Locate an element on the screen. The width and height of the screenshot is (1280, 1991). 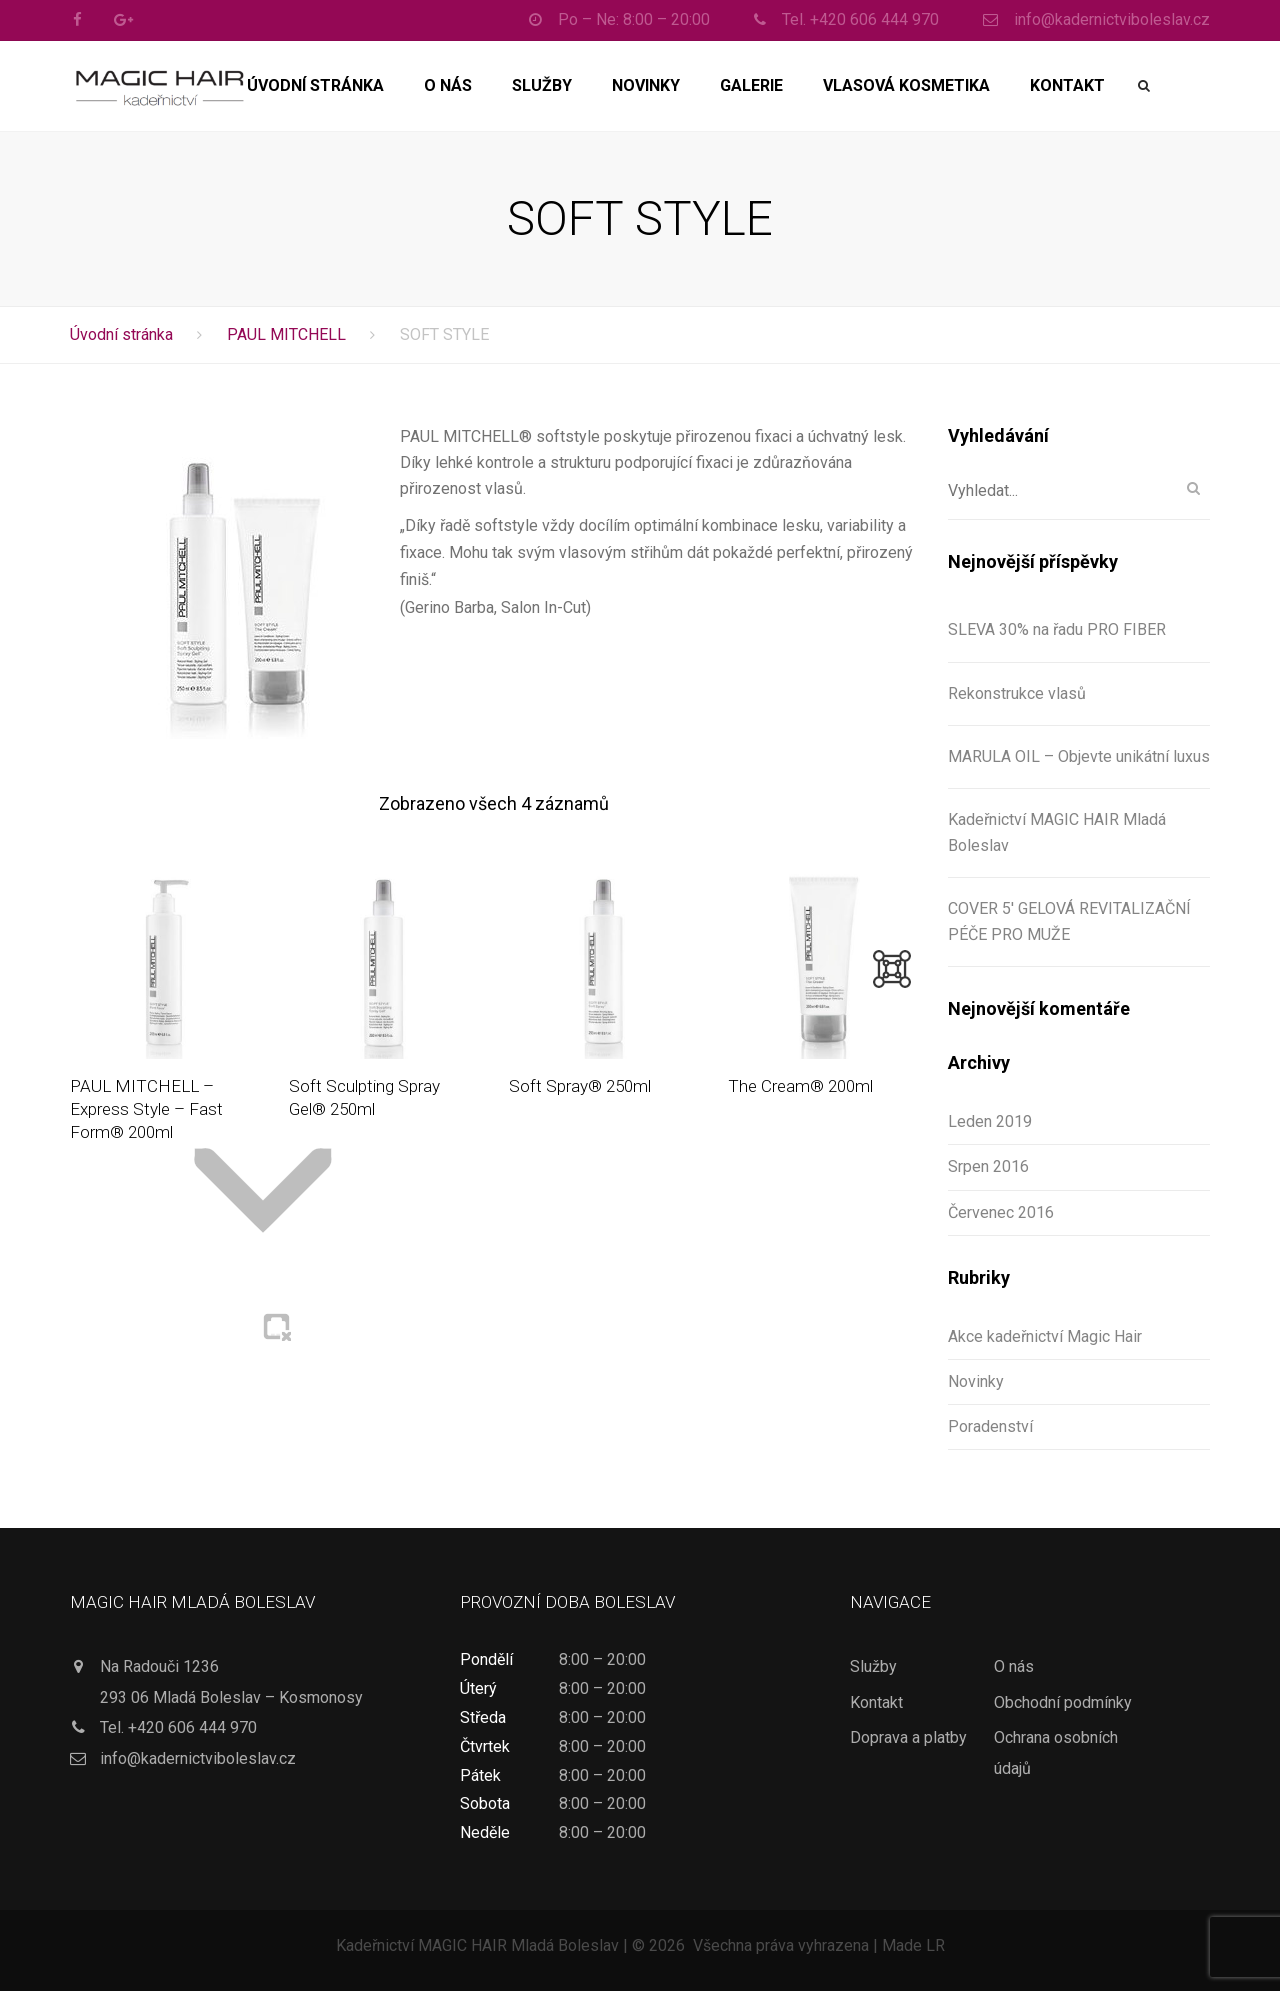
scroll down or view more content is located at coordinates (263, 1194).